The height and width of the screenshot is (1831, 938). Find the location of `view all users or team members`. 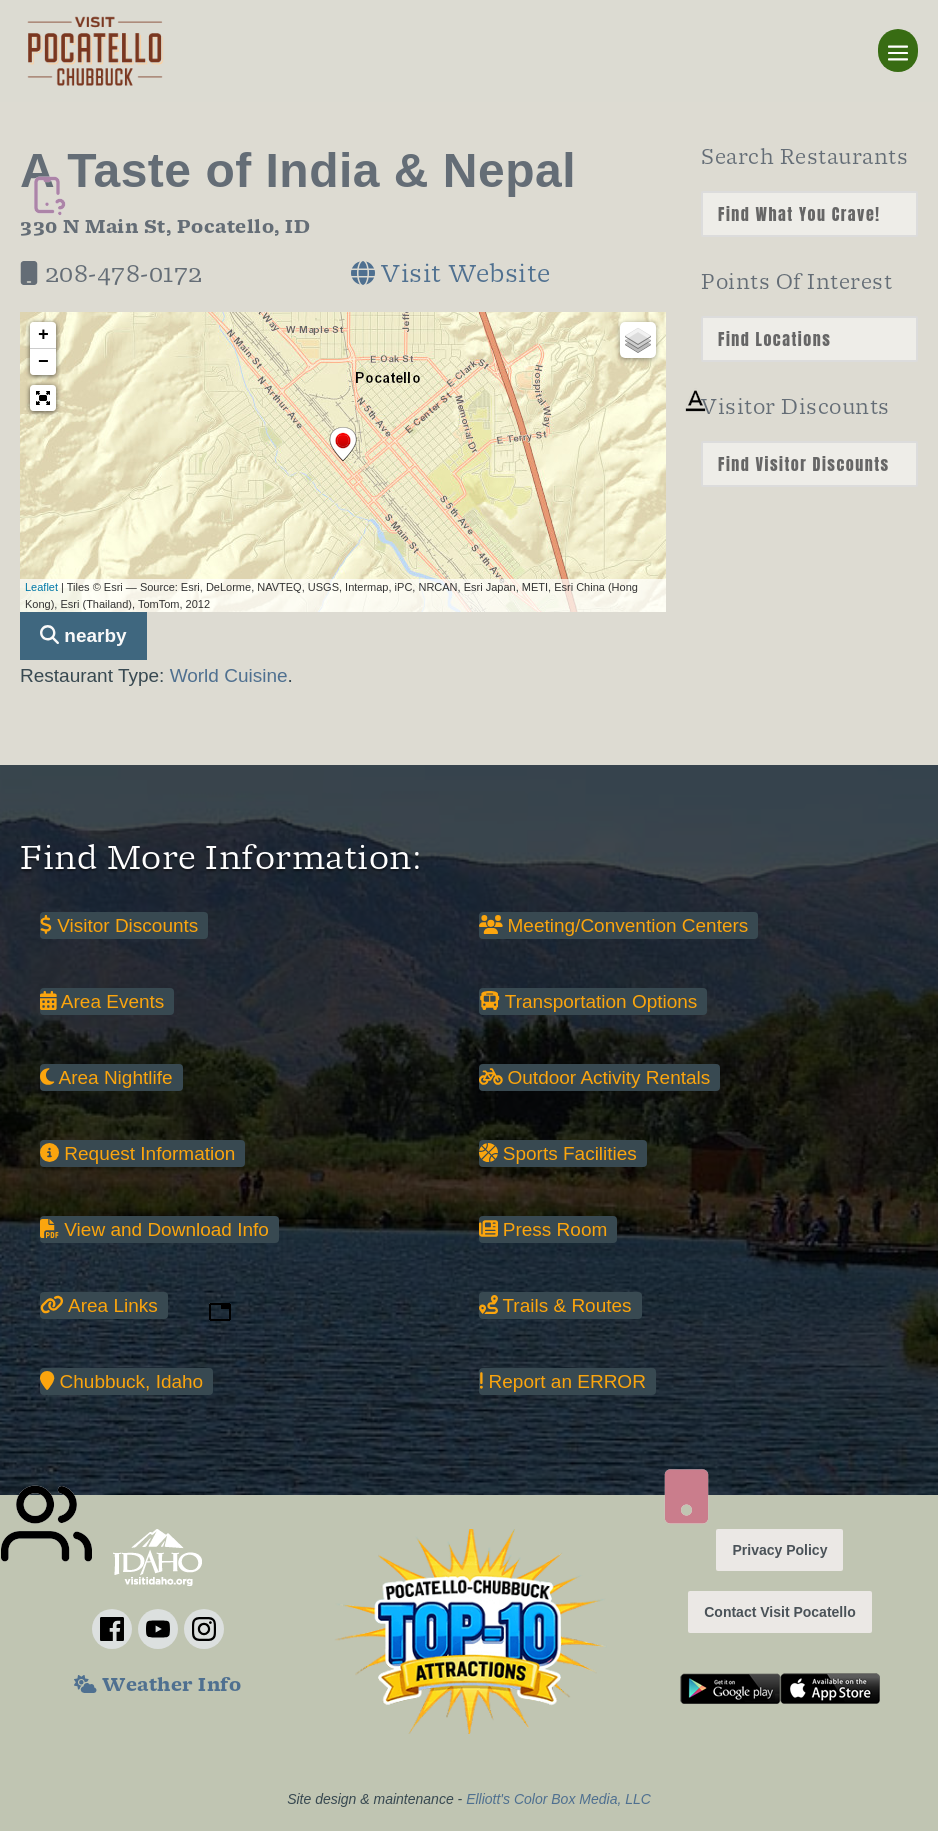

view all users or team members is located at coordinates (46, 1523).